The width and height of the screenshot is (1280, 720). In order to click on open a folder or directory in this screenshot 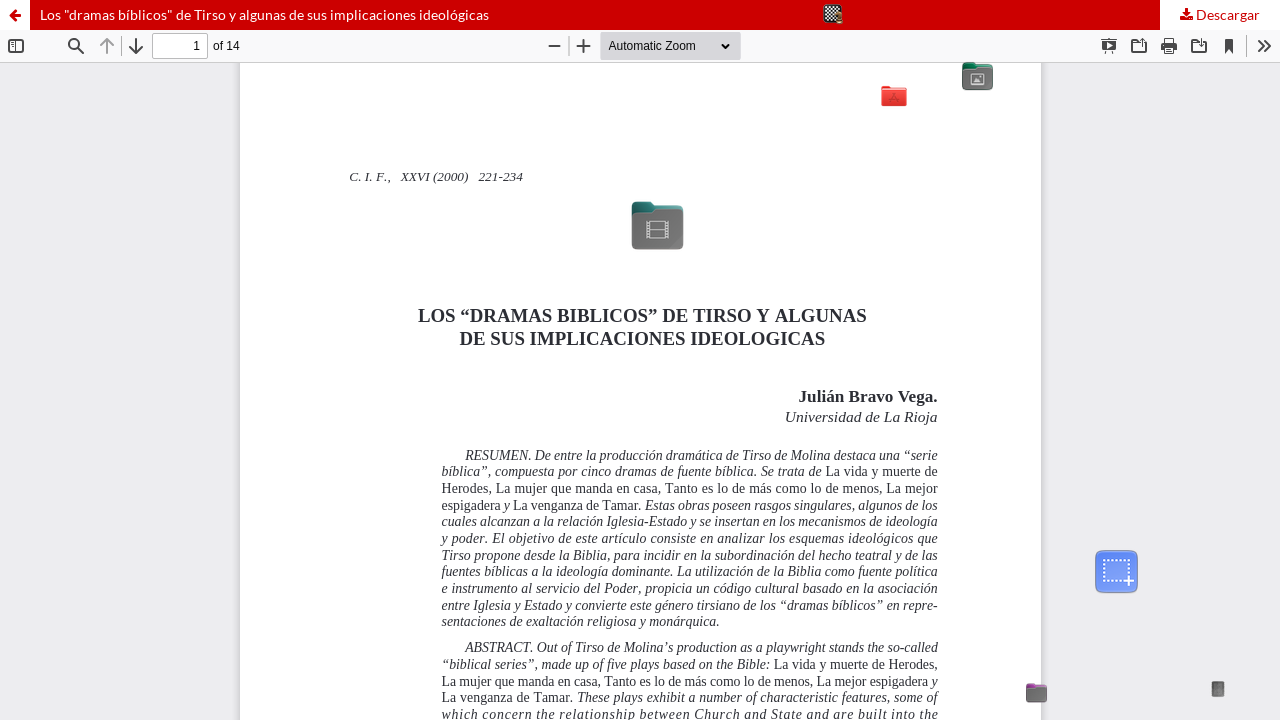, I will do `click(1036, 692)`.